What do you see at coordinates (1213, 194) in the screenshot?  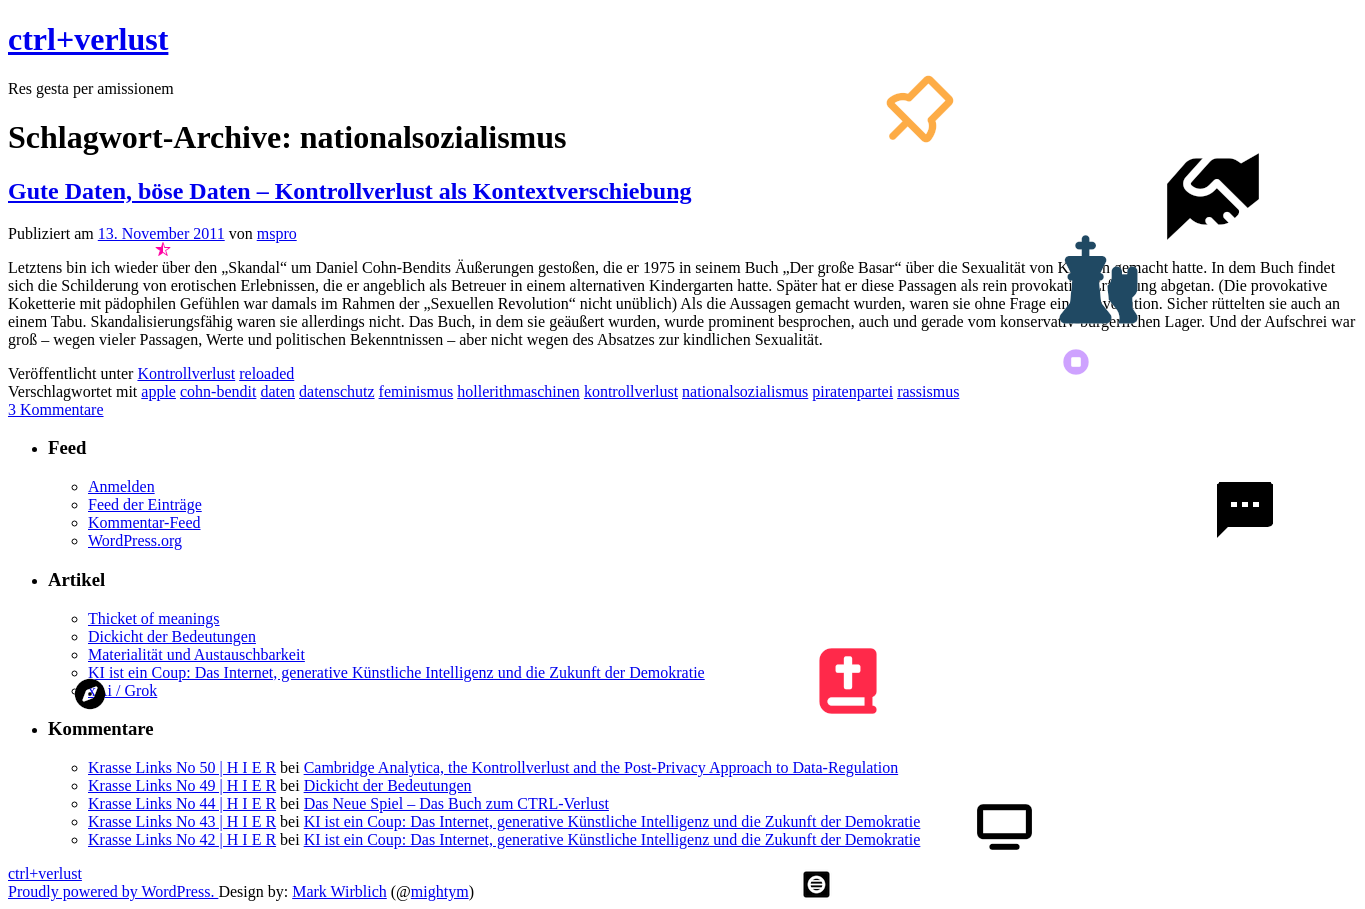 I see `access help or support resources` at bounding box center [1213, 194].